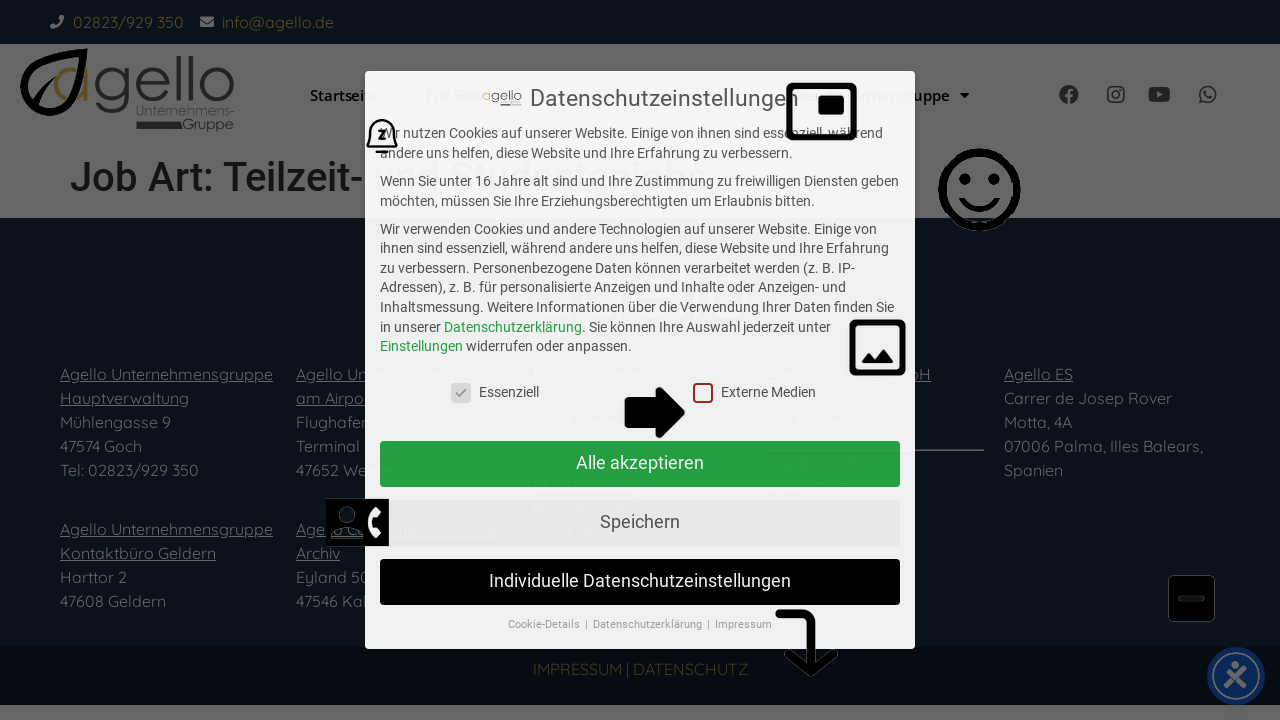  Describe the element at coordinates (54, 82) in the screenshot. I see `enable eco-friendly or power-saving mode` at that location.